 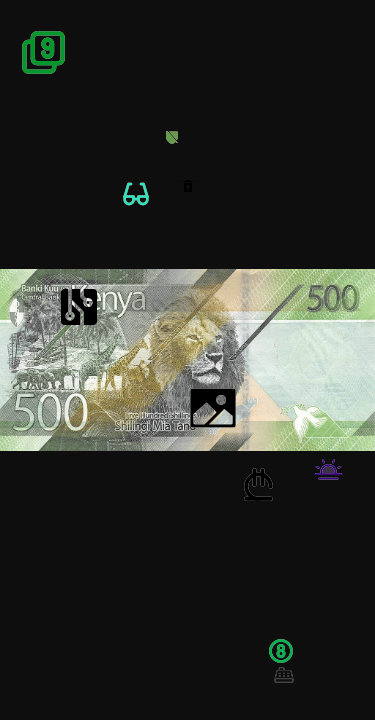 I want to click on indicates step 8 in a numbered process, so click(x=281, y=651).